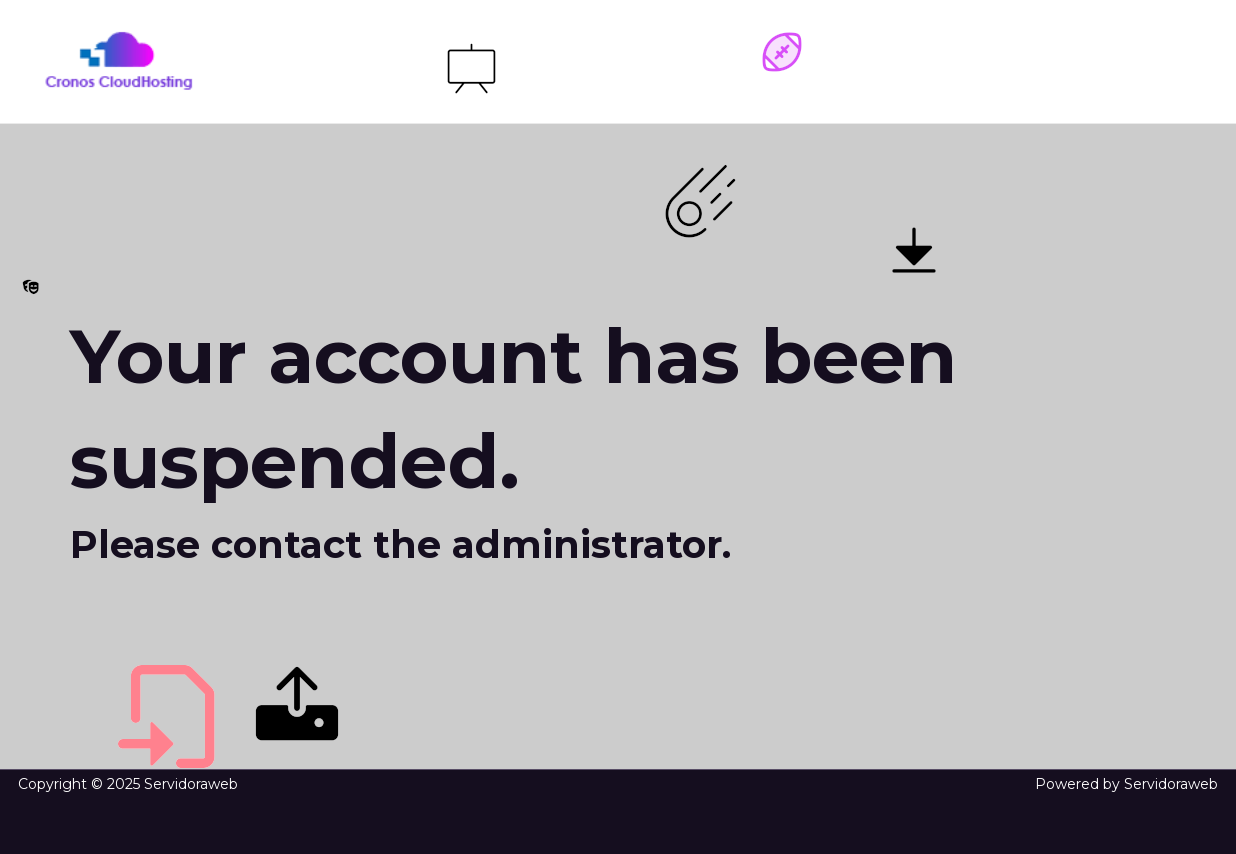 The image size is (1236, 854). Describe the element at coordinates (169, 716) in the screenshot. I see `indicates a file has been moved to another location` at that location.